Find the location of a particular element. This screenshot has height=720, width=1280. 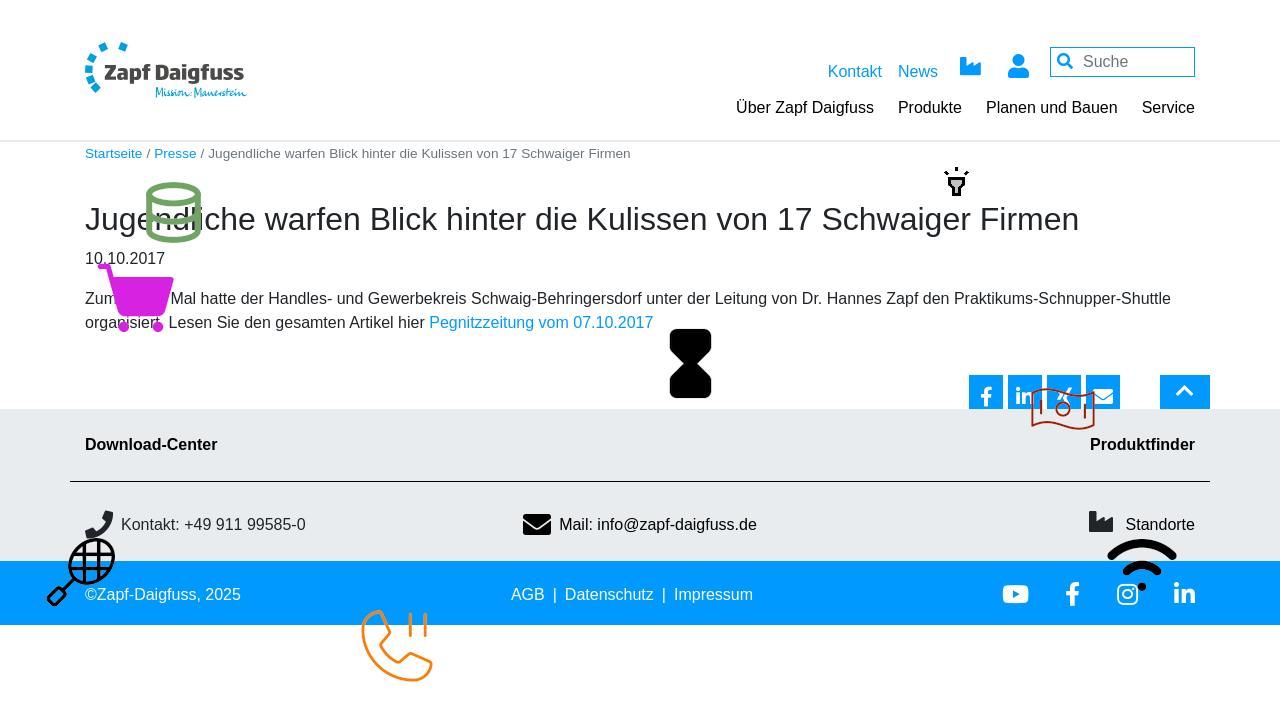

view payment or transaction details is located at coordinates (1063, 409).